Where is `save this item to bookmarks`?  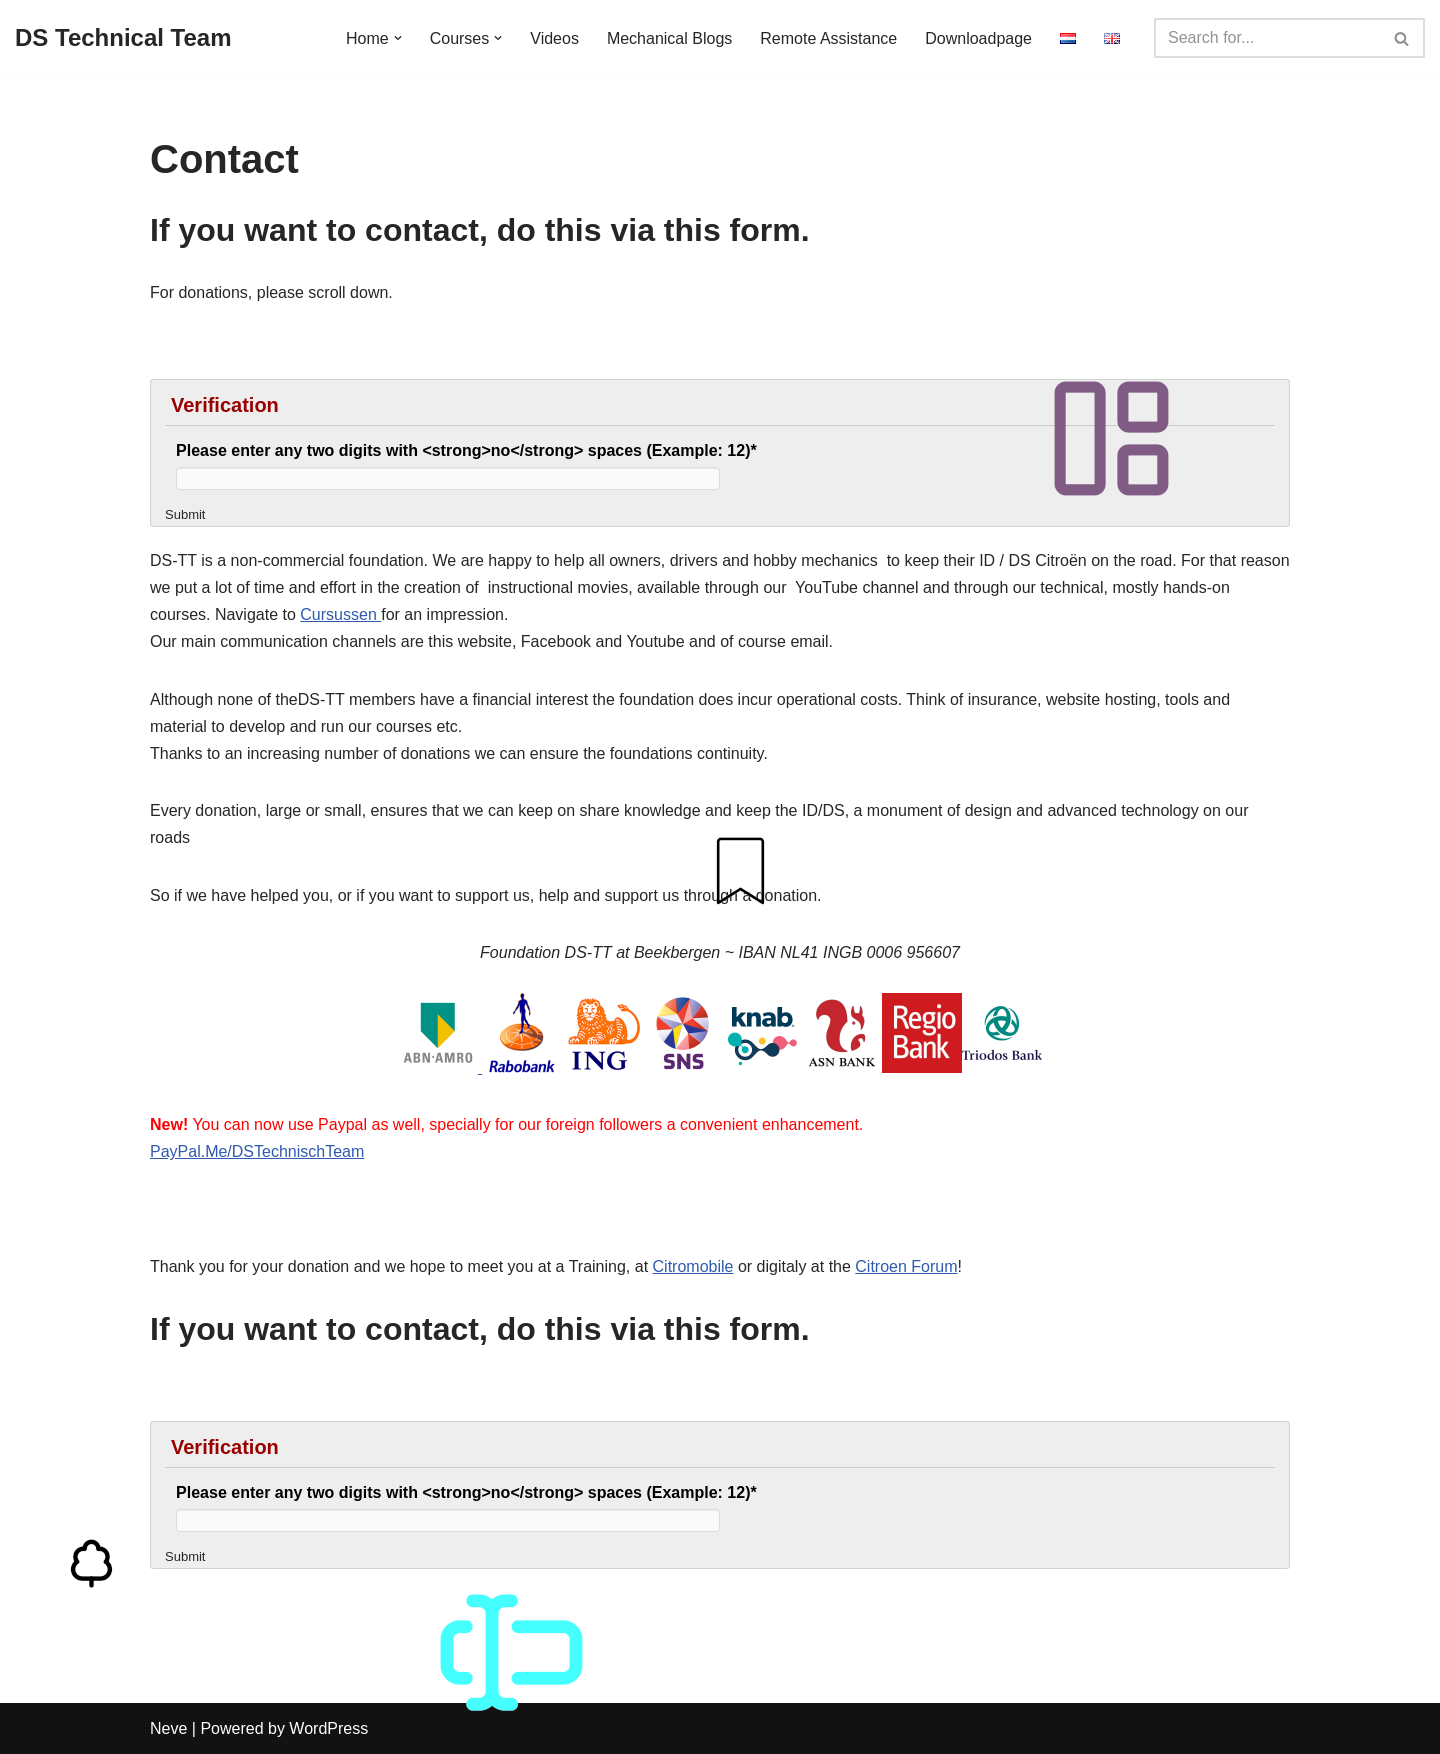 save this item to bookmarks is located at coordinates (740, 869).